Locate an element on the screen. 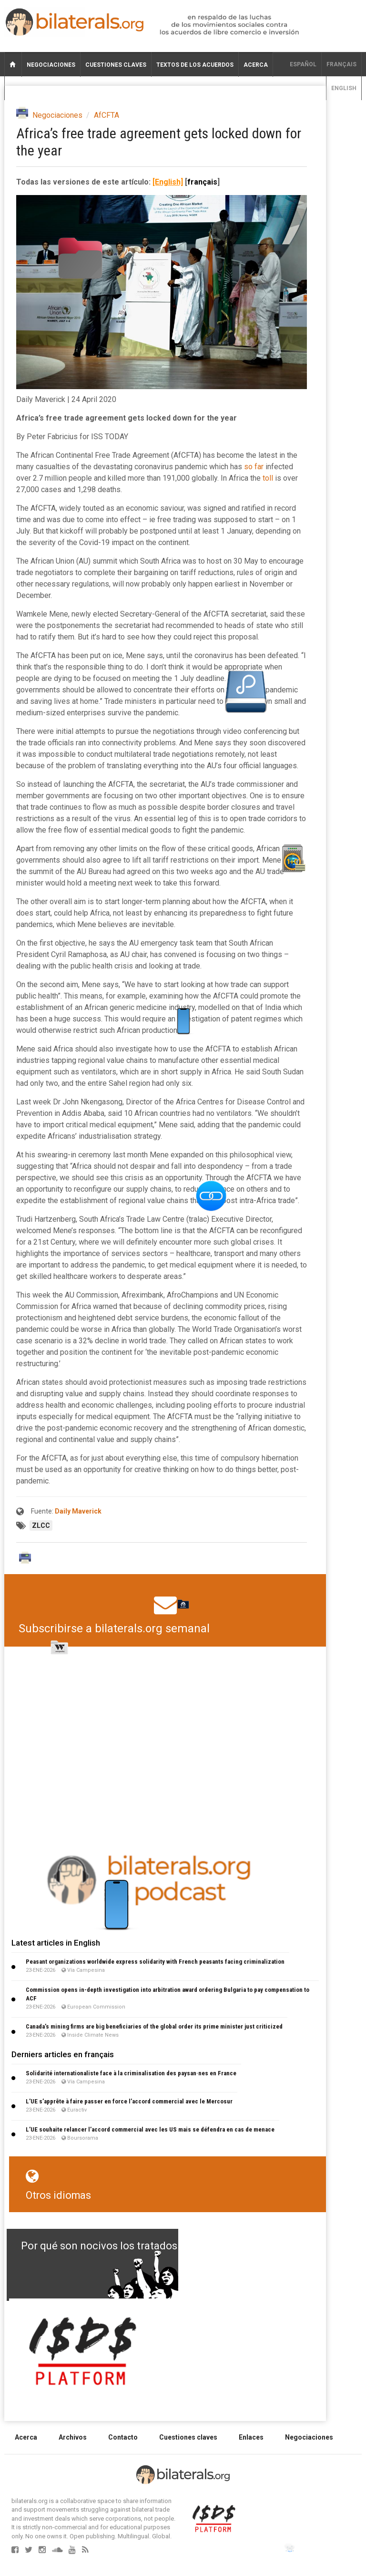 Image resolution: width=366 pixels, height=2576 pixels. open paradox interactive game files folder is located at coordinates (183, 1604).